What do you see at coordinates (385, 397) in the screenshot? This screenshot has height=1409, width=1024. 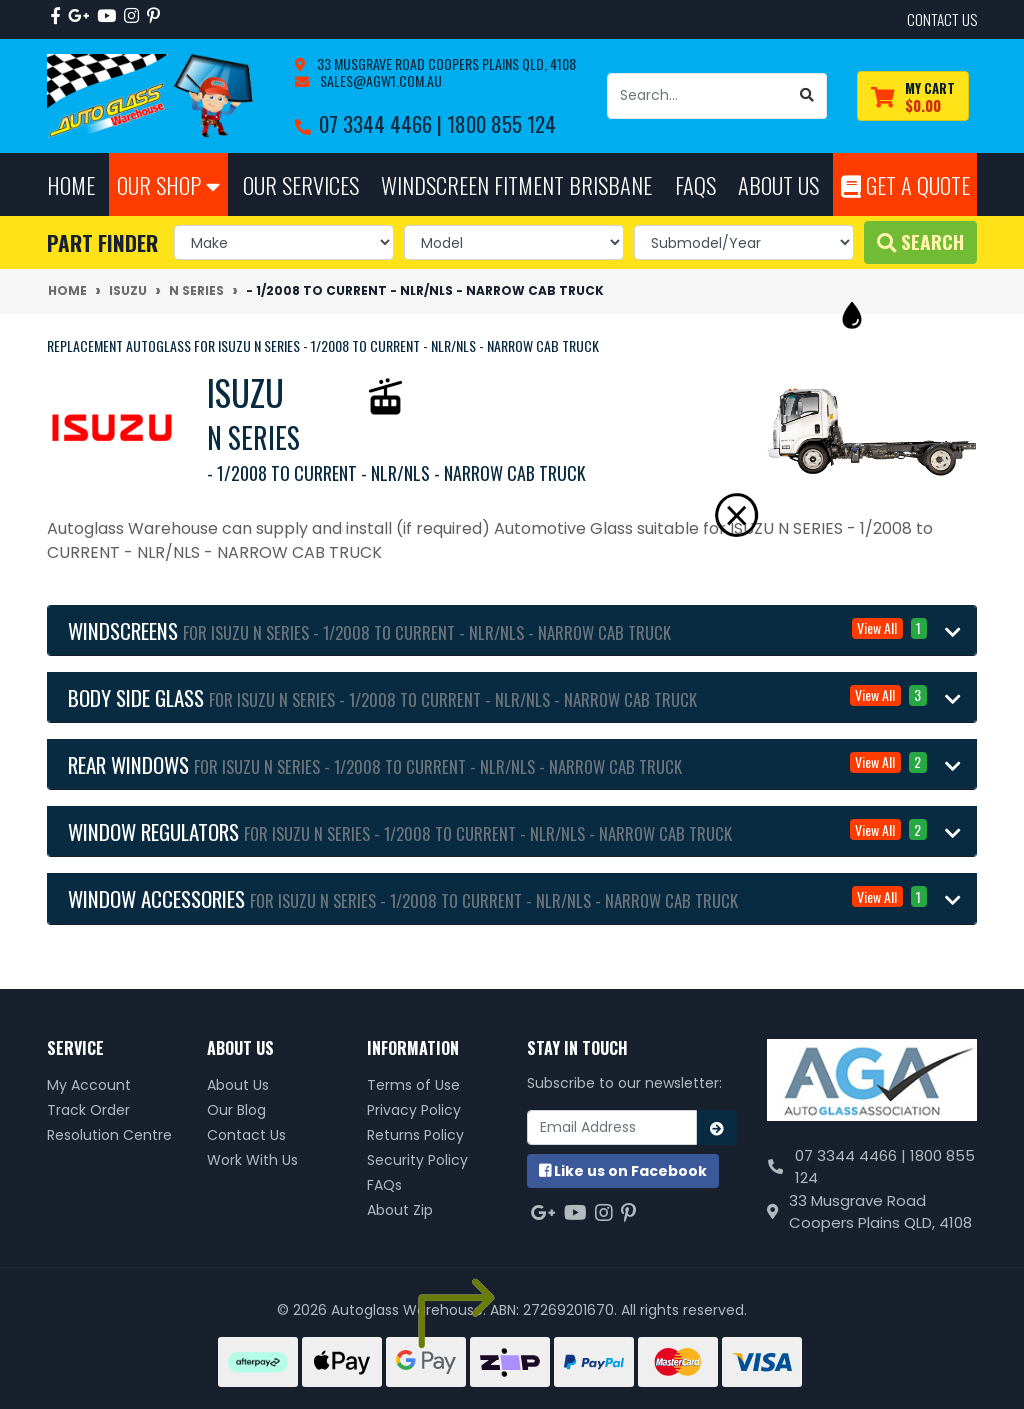 I see `access cable car or gondola transit information` at bounding box center [385, 397].